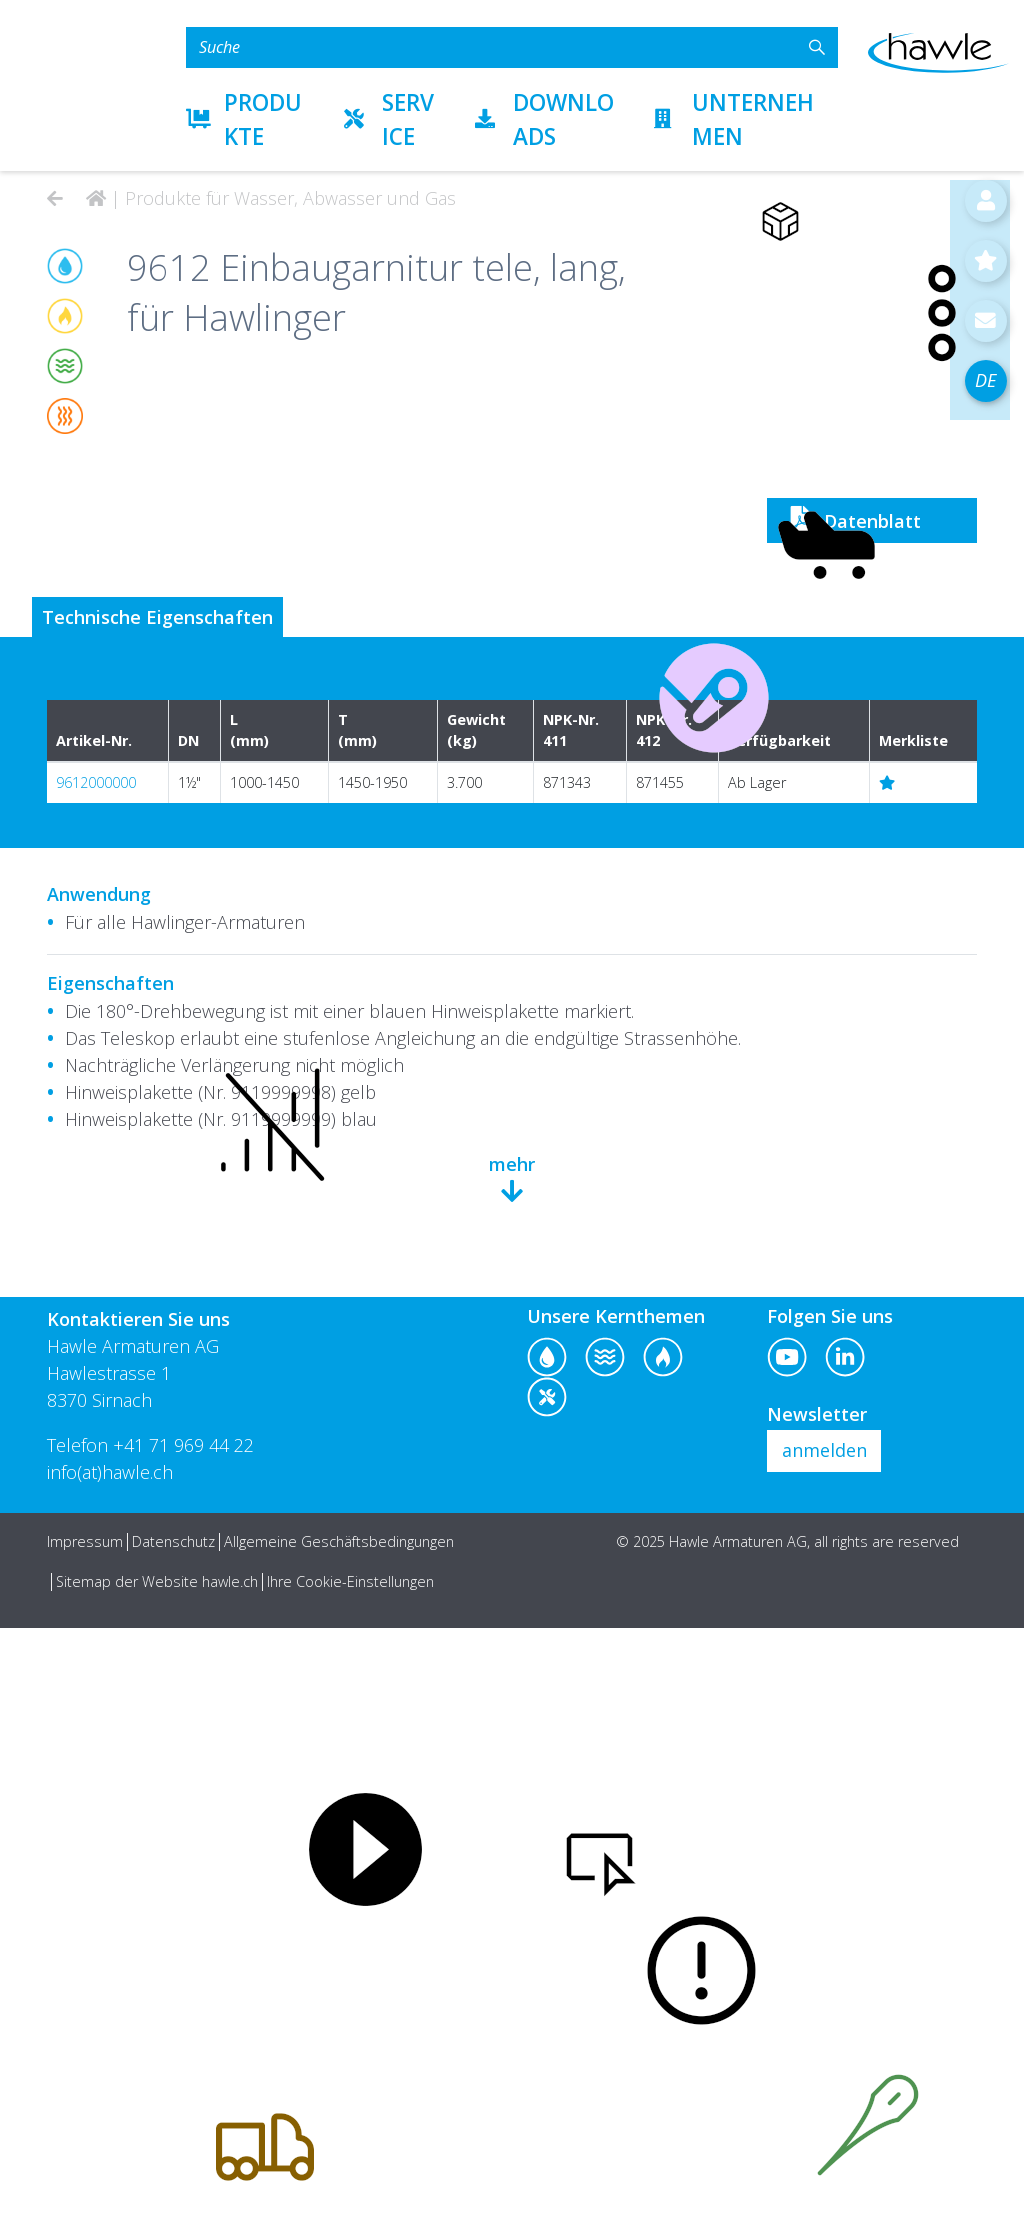  Describe the element at coordinates (942, 313) in the screenshot. I see `open more options menu` at that location.